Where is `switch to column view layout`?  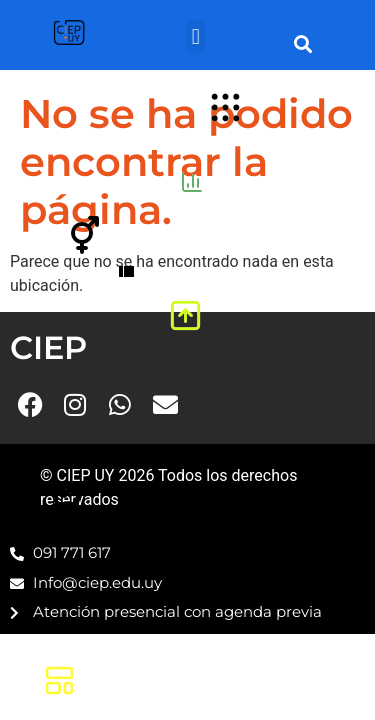
switch to column view layout is located at coordinates (126, 272).